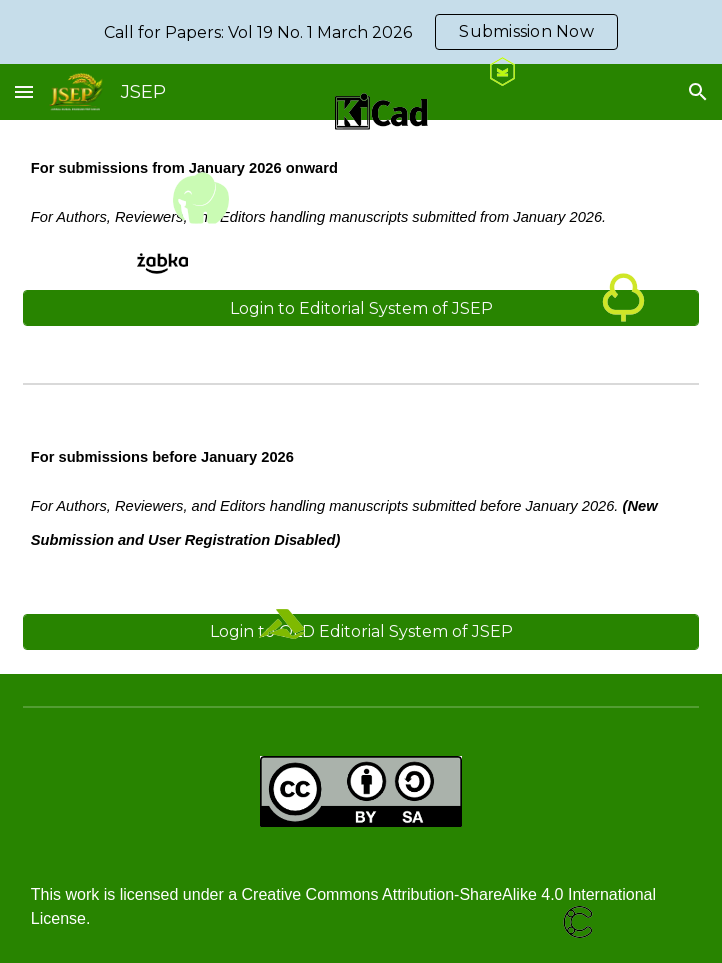 This screenshot has height=963, width=722. What do you see at coordinates (578, 922) in the screenshot?
I see `link to Contentful CMS platform` at bounding box center [578, 922].